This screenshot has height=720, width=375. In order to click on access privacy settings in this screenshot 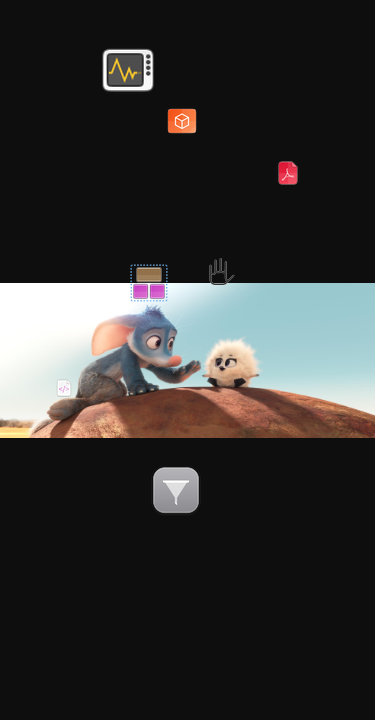, I will do `click(221, 271)`.